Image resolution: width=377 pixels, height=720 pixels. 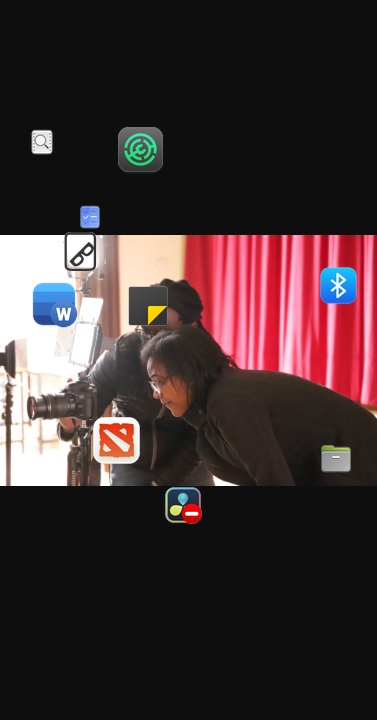 I want to click on open the nautilus file manager, so click(x=336, y=458).